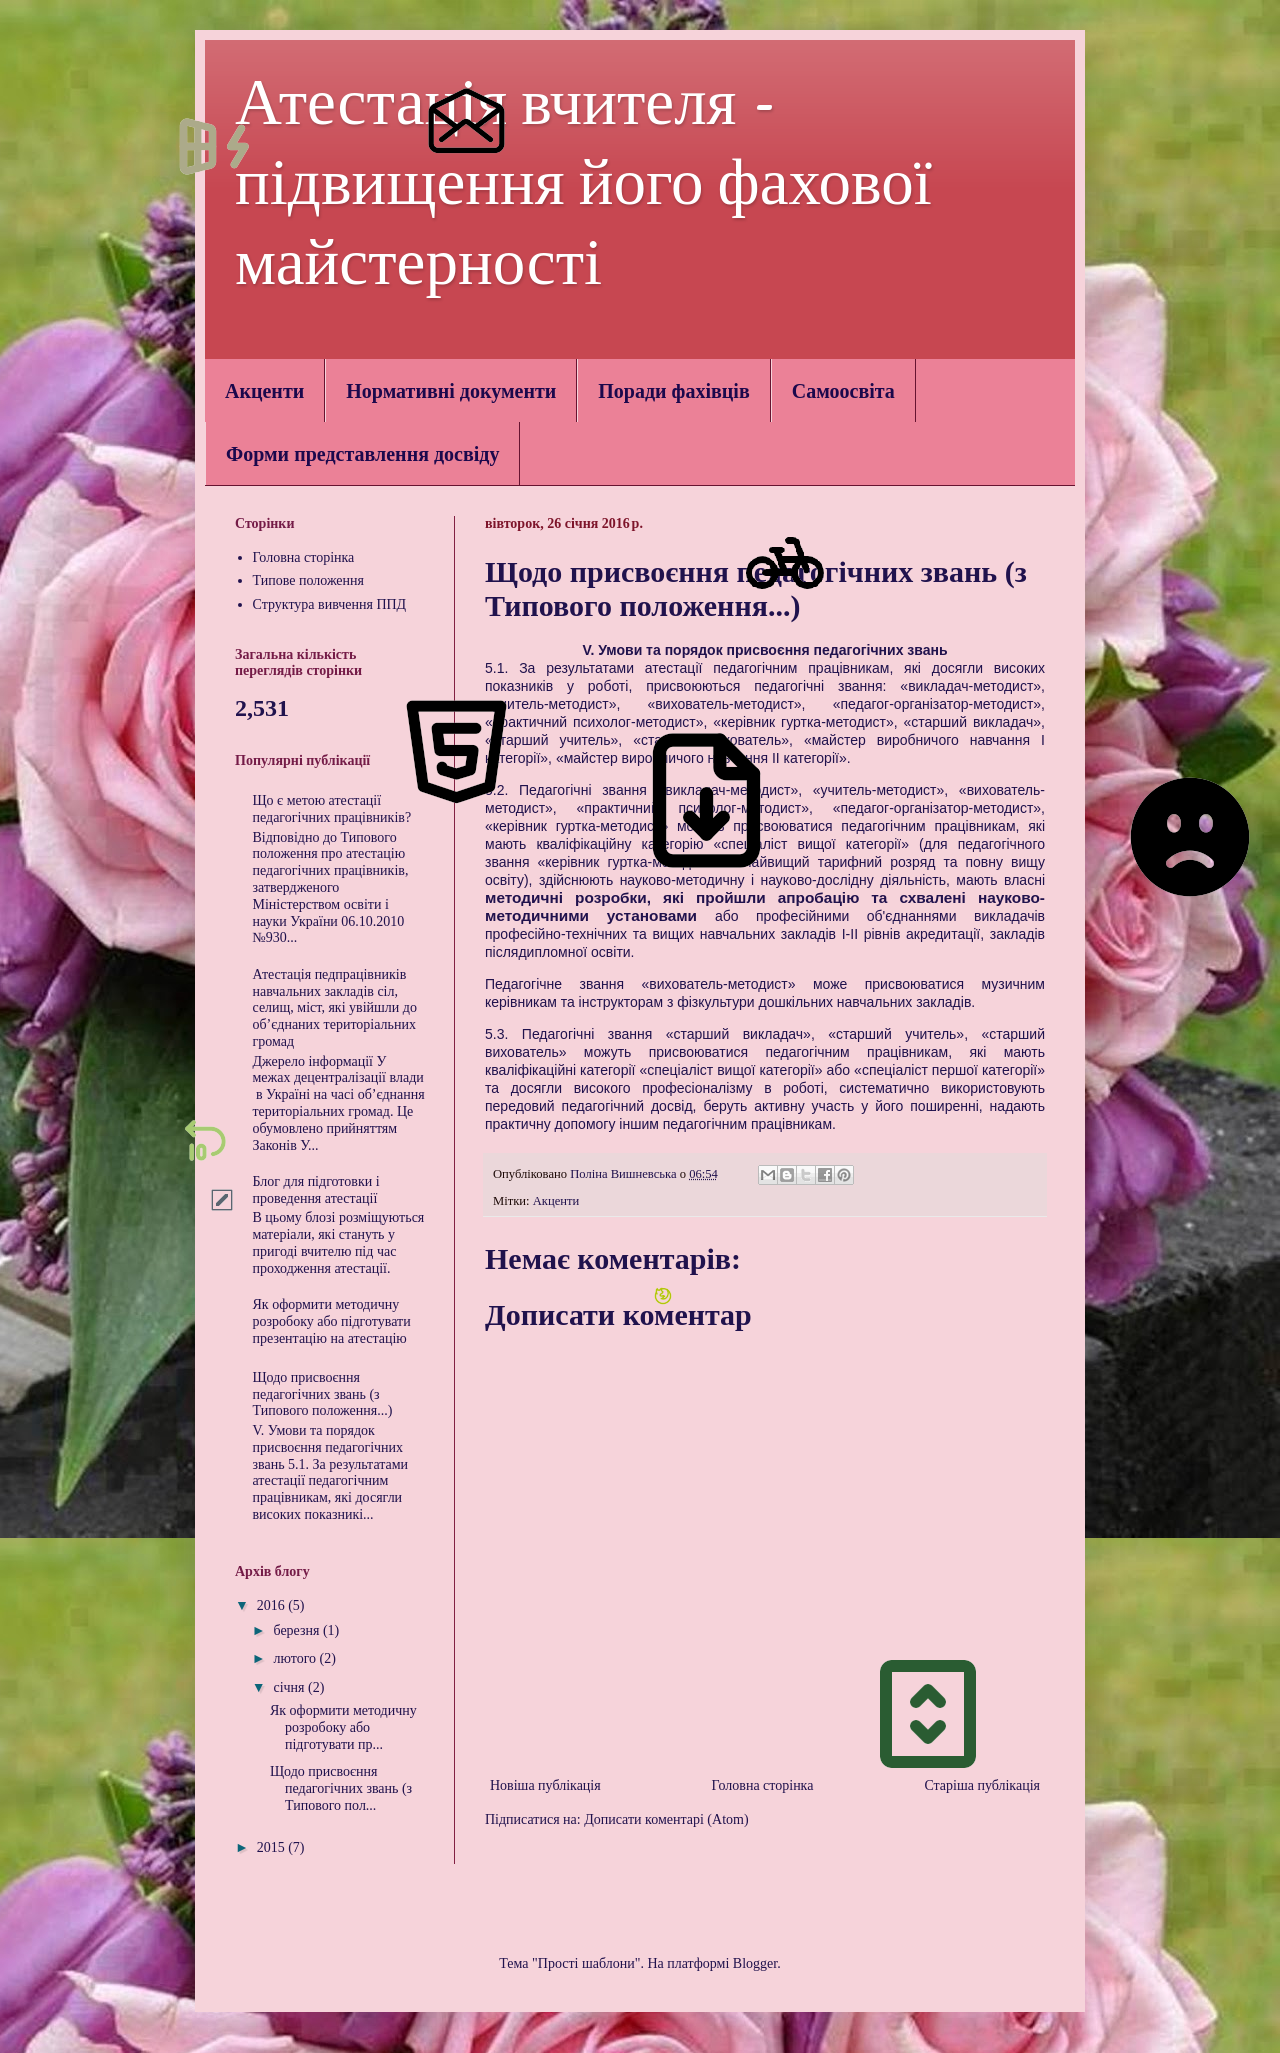 The width and height of the screenshot is (1280, 2053). What do you see at coordinates (706, 800) in the screenshot?
I see `download a file to your device` at bounding box center [706, 800].